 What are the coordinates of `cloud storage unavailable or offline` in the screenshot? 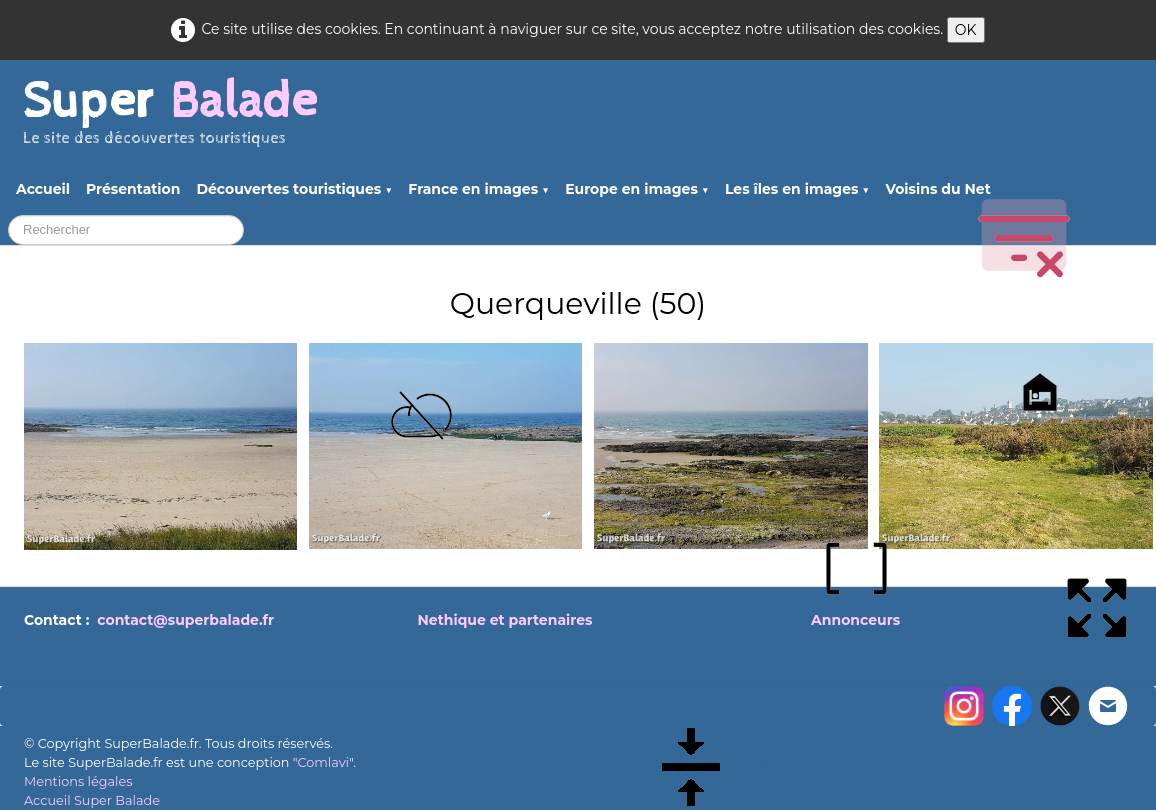 It's located at (421, 415).